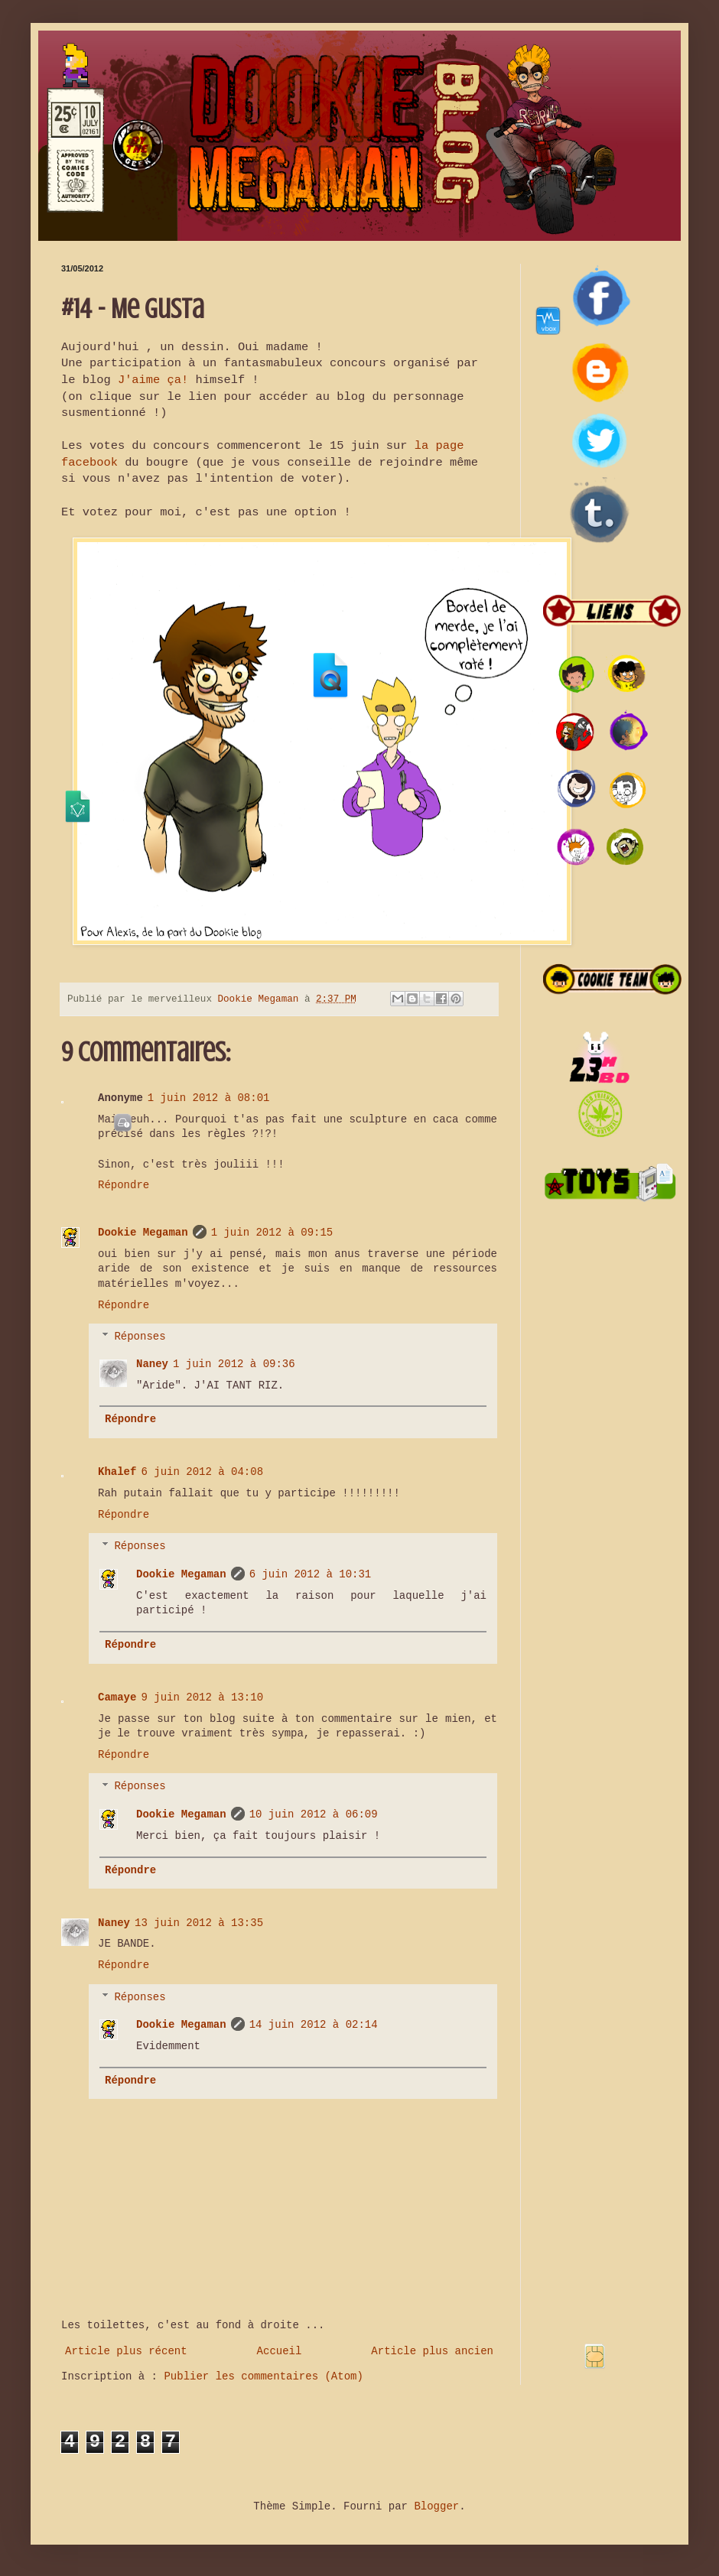 Image resolution: width=719 pixels, height=2576 pixels. What do you see at coordinates (548, 320) in the screenshot?
I see `a VirtualBox virtual machine configuration file` at bounding box center [548, 320].